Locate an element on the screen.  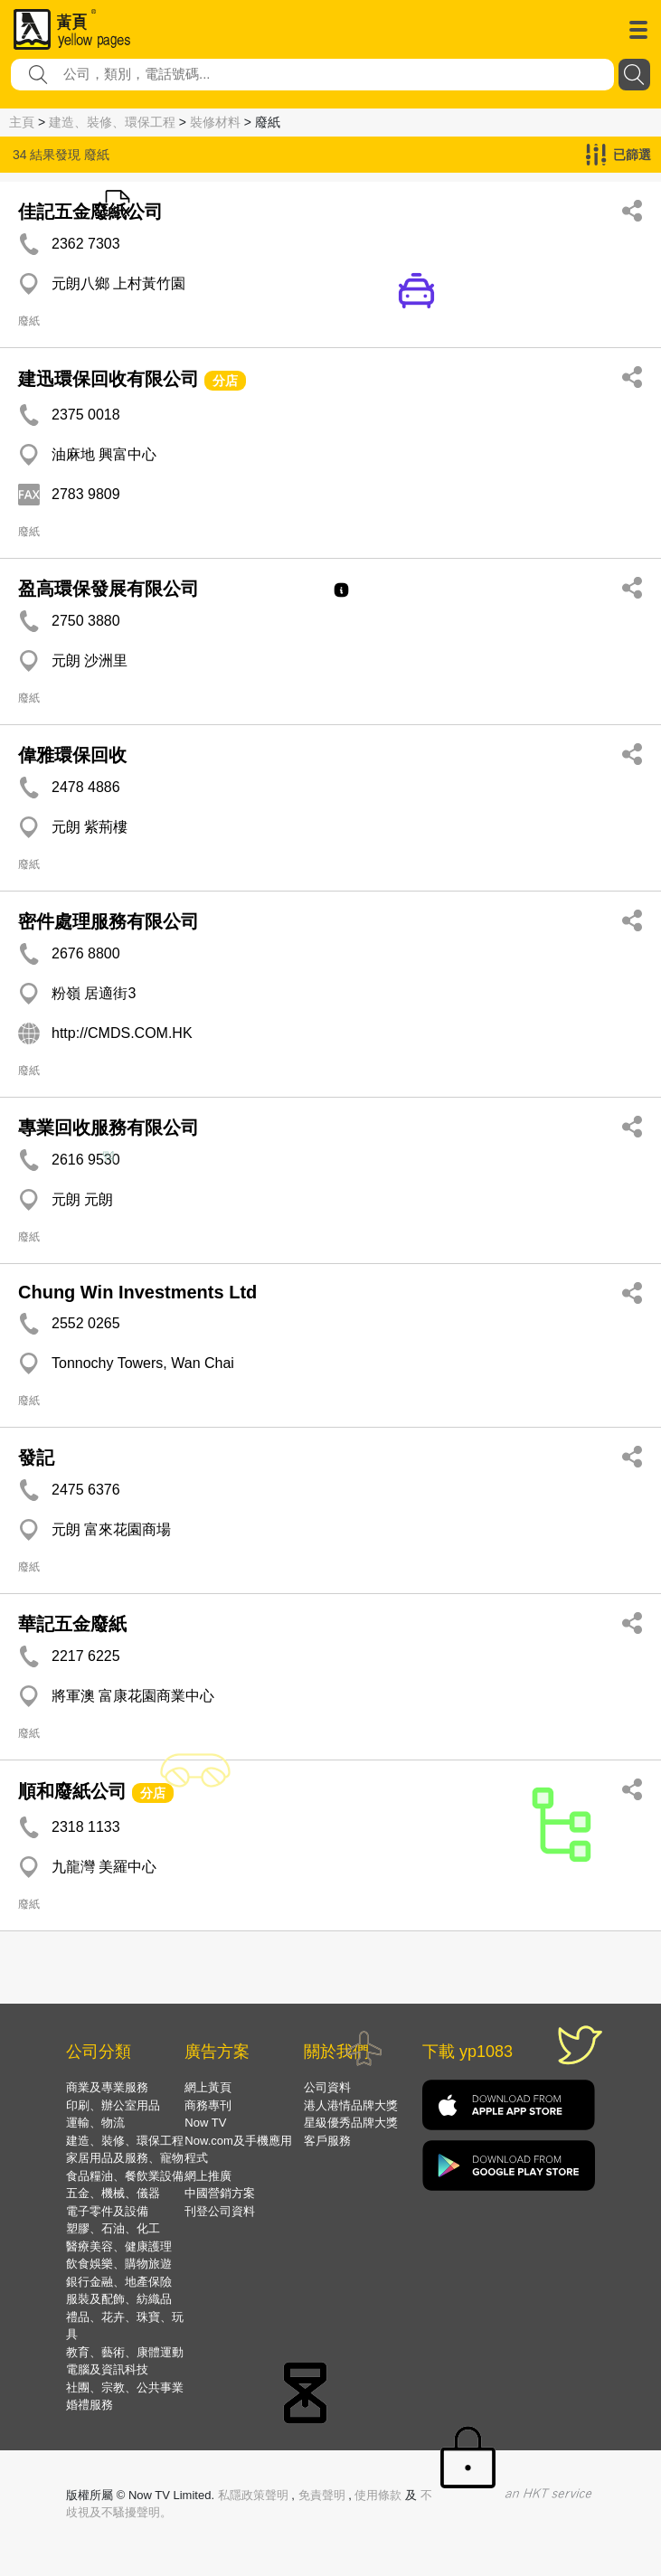
enable airplane mode is located at coordinates (364, 2048).